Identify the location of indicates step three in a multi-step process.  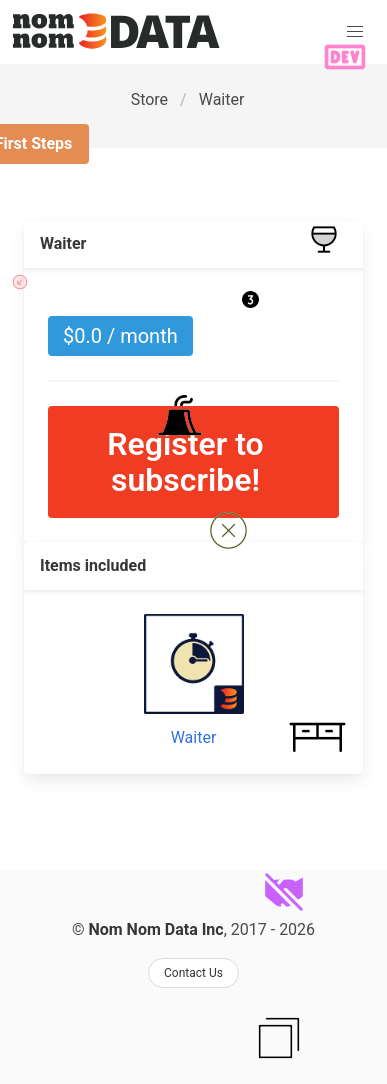
(250, 299).